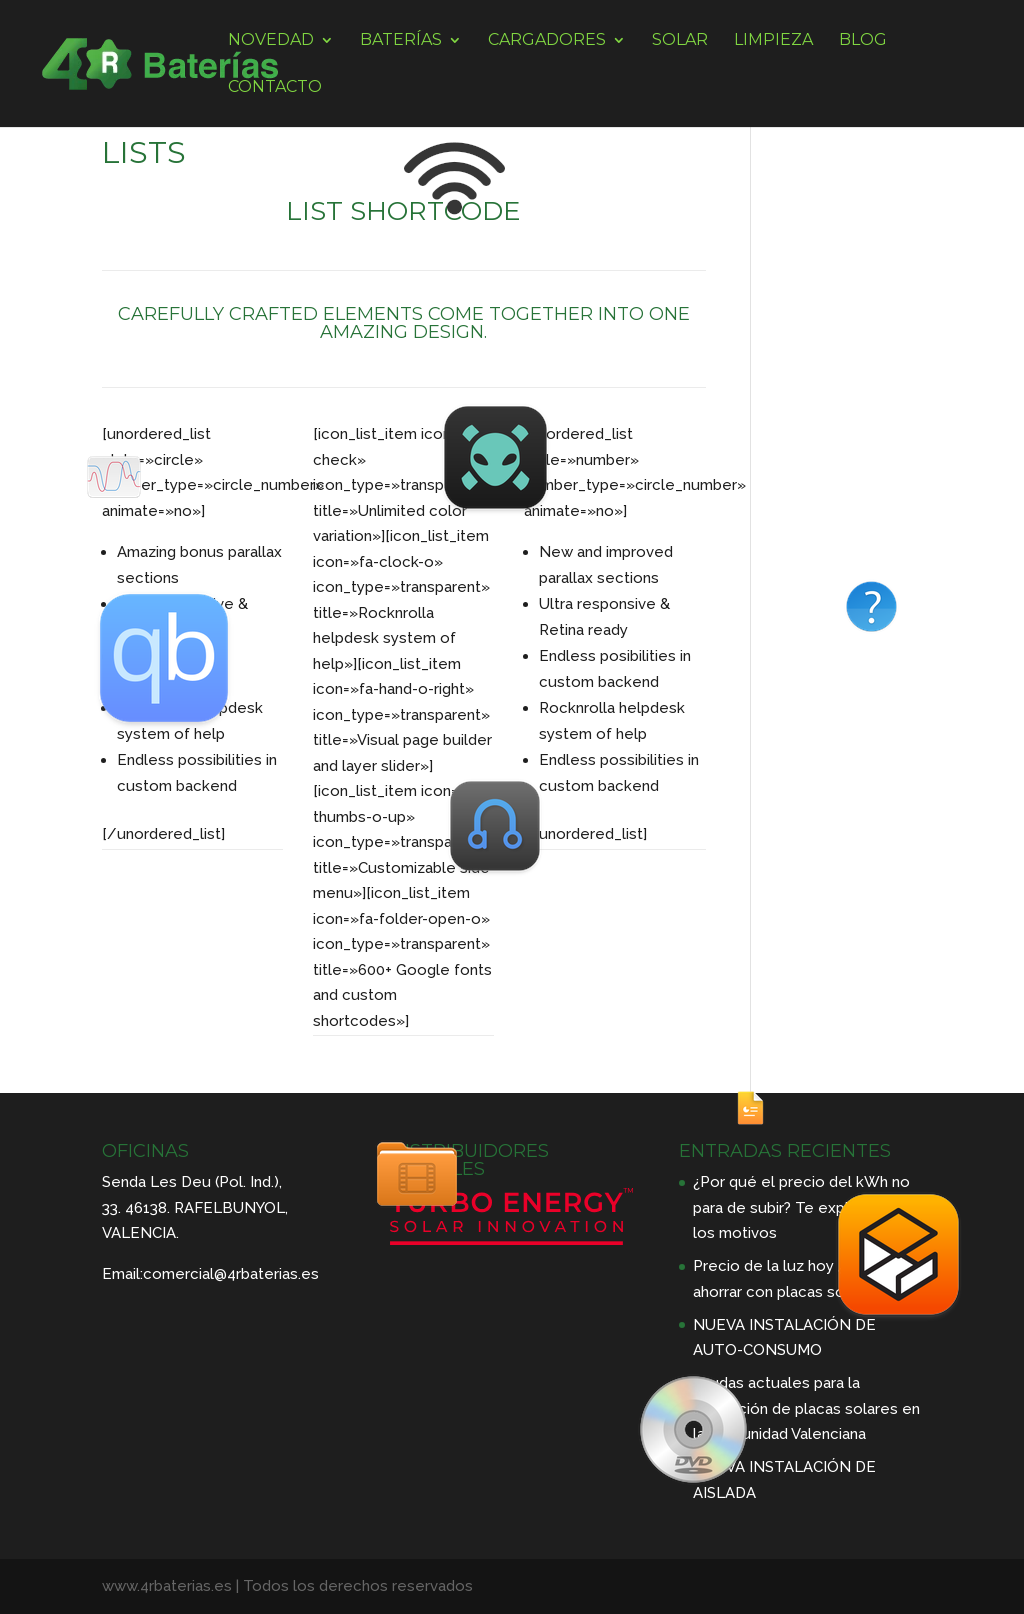  Describe the element at coordinates (495, 457) in the screenshot. I see `open the X (formerly Twitter) app` at that location.